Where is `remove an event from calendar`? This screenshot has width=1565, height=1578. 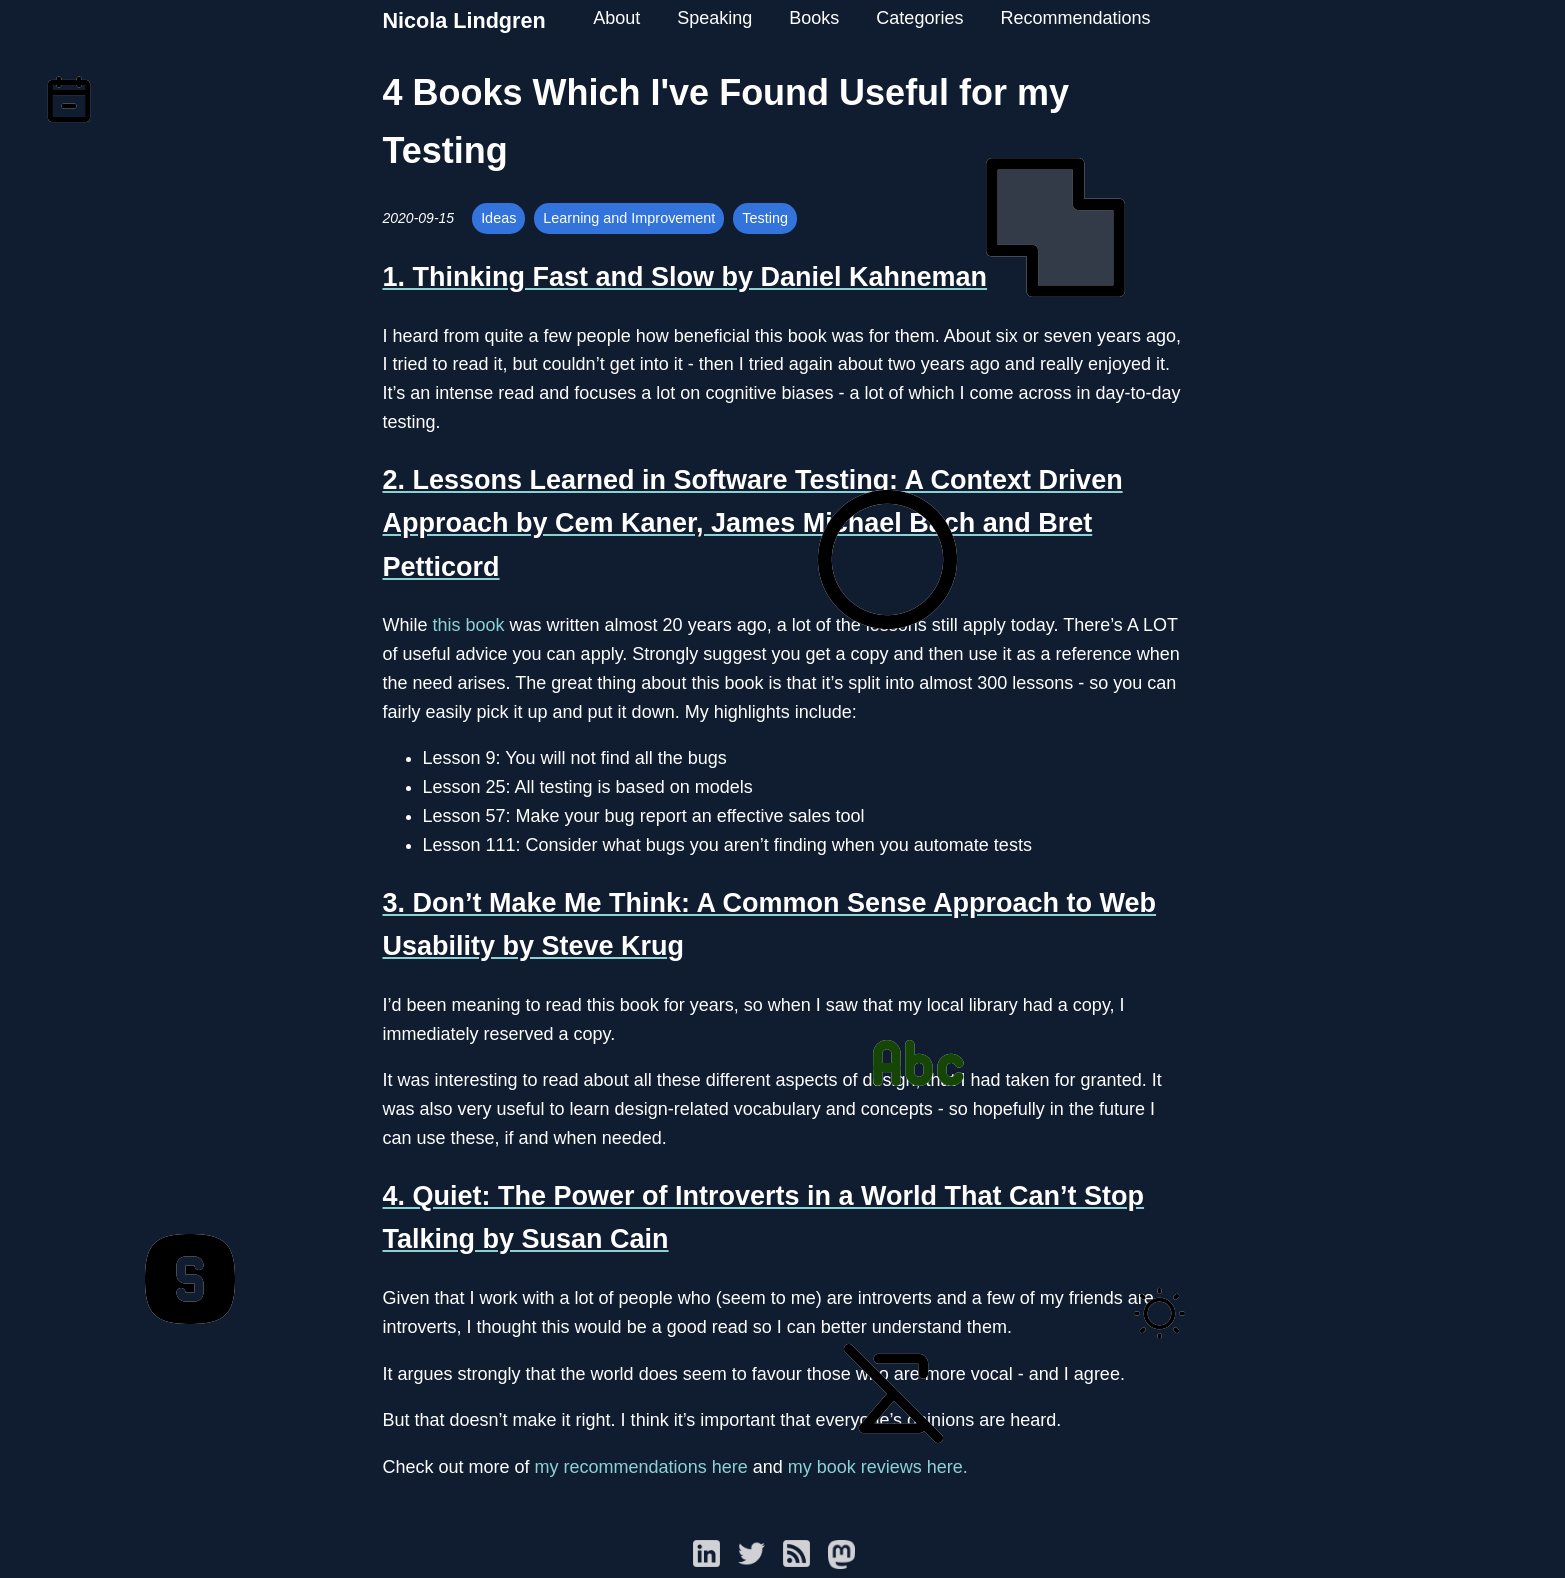
remove an event from calendar is located at coordinates (69, 101).